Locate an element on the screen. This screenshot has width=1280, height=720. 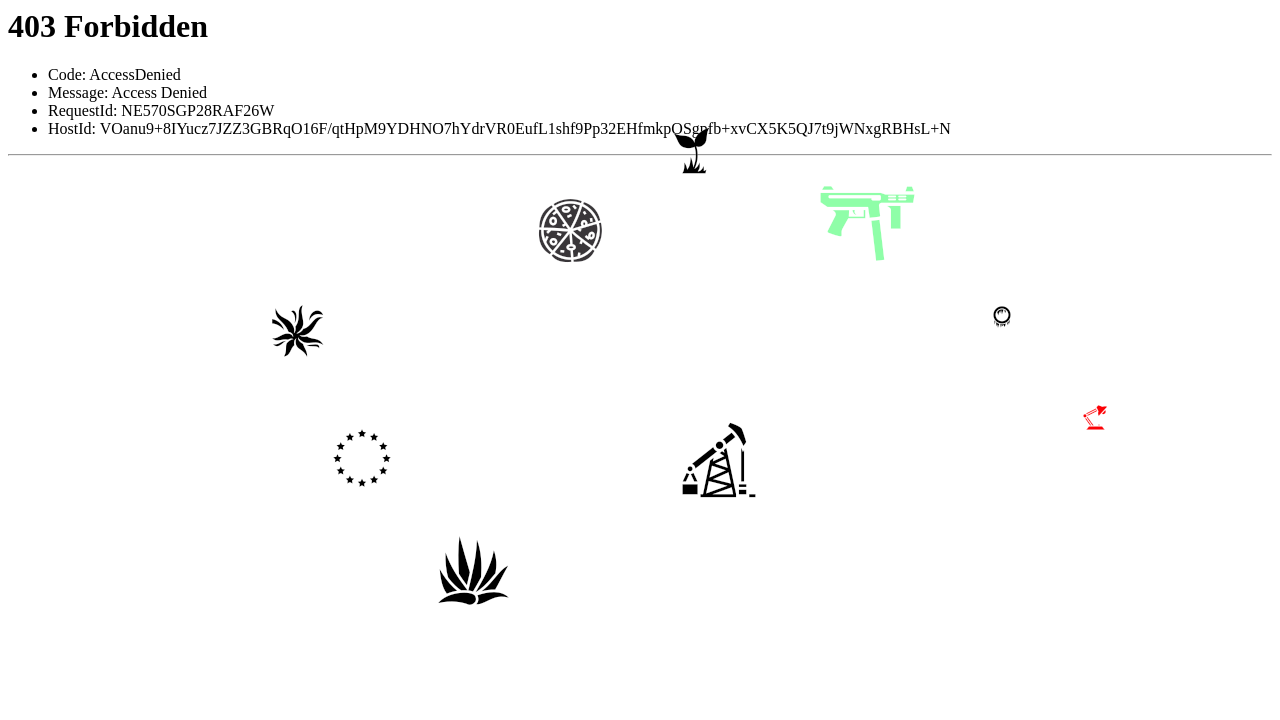
equip a frost ring item is located at coordinates (1002, 317).